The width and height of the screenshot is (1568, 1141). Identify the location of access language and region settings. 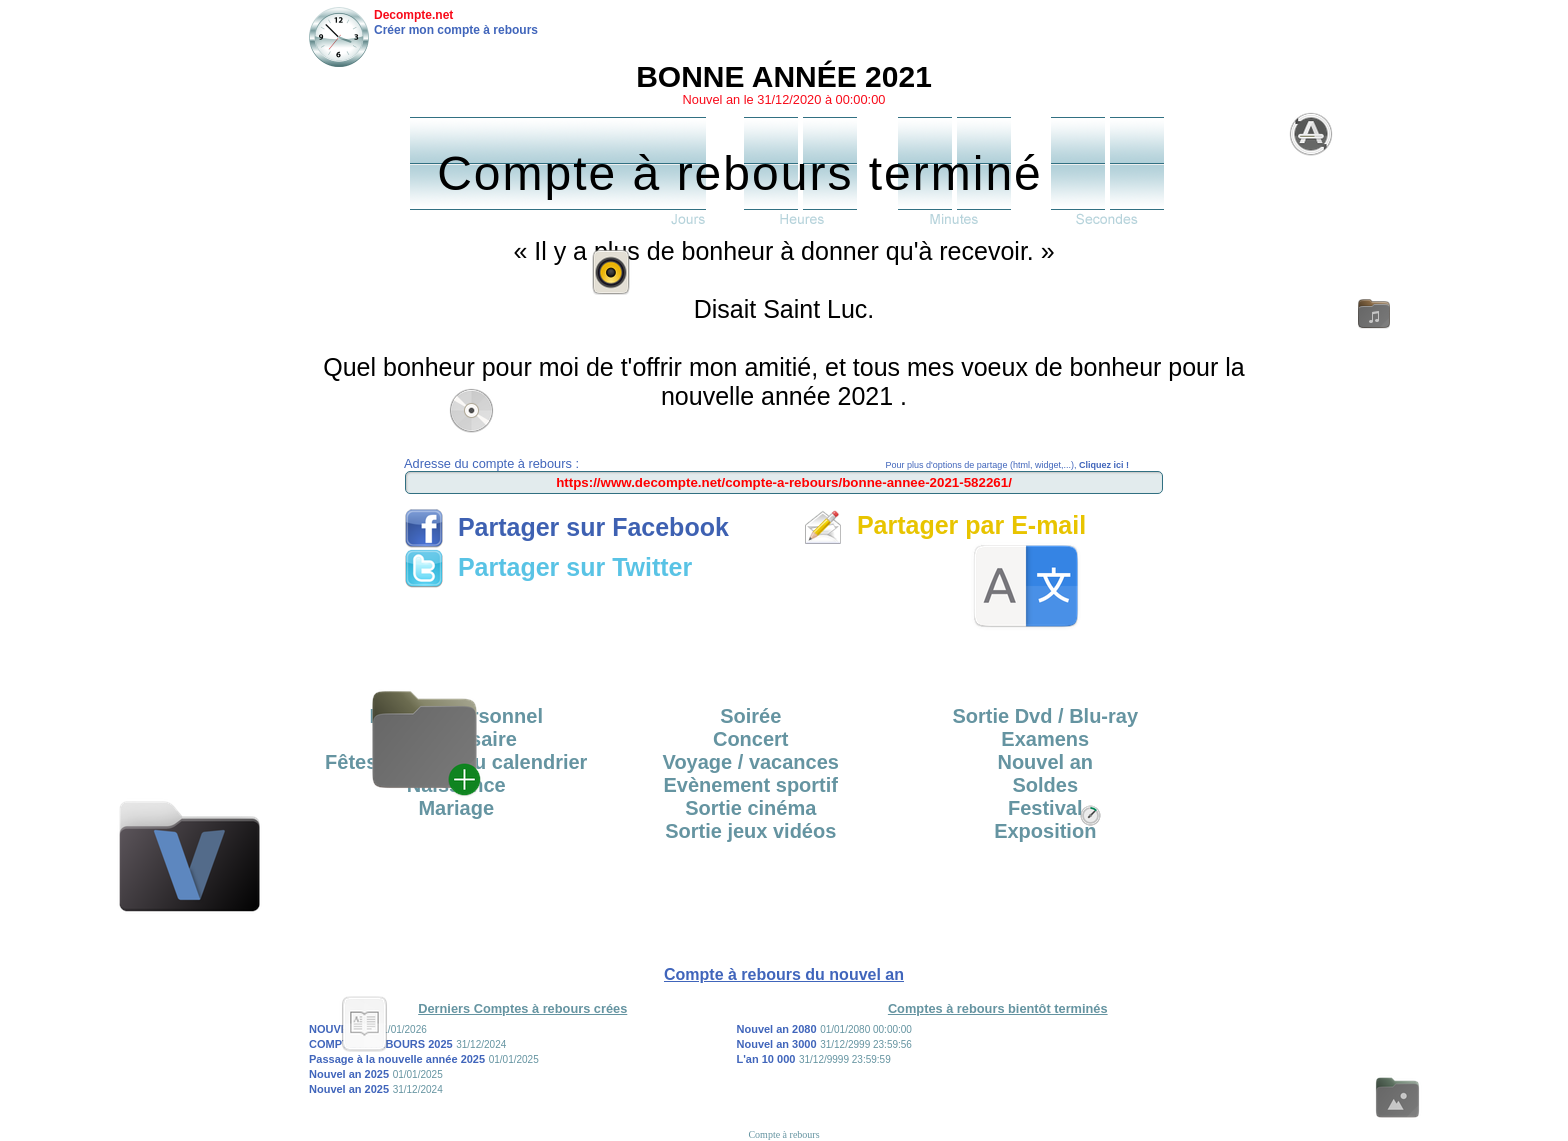
(1026, 586).